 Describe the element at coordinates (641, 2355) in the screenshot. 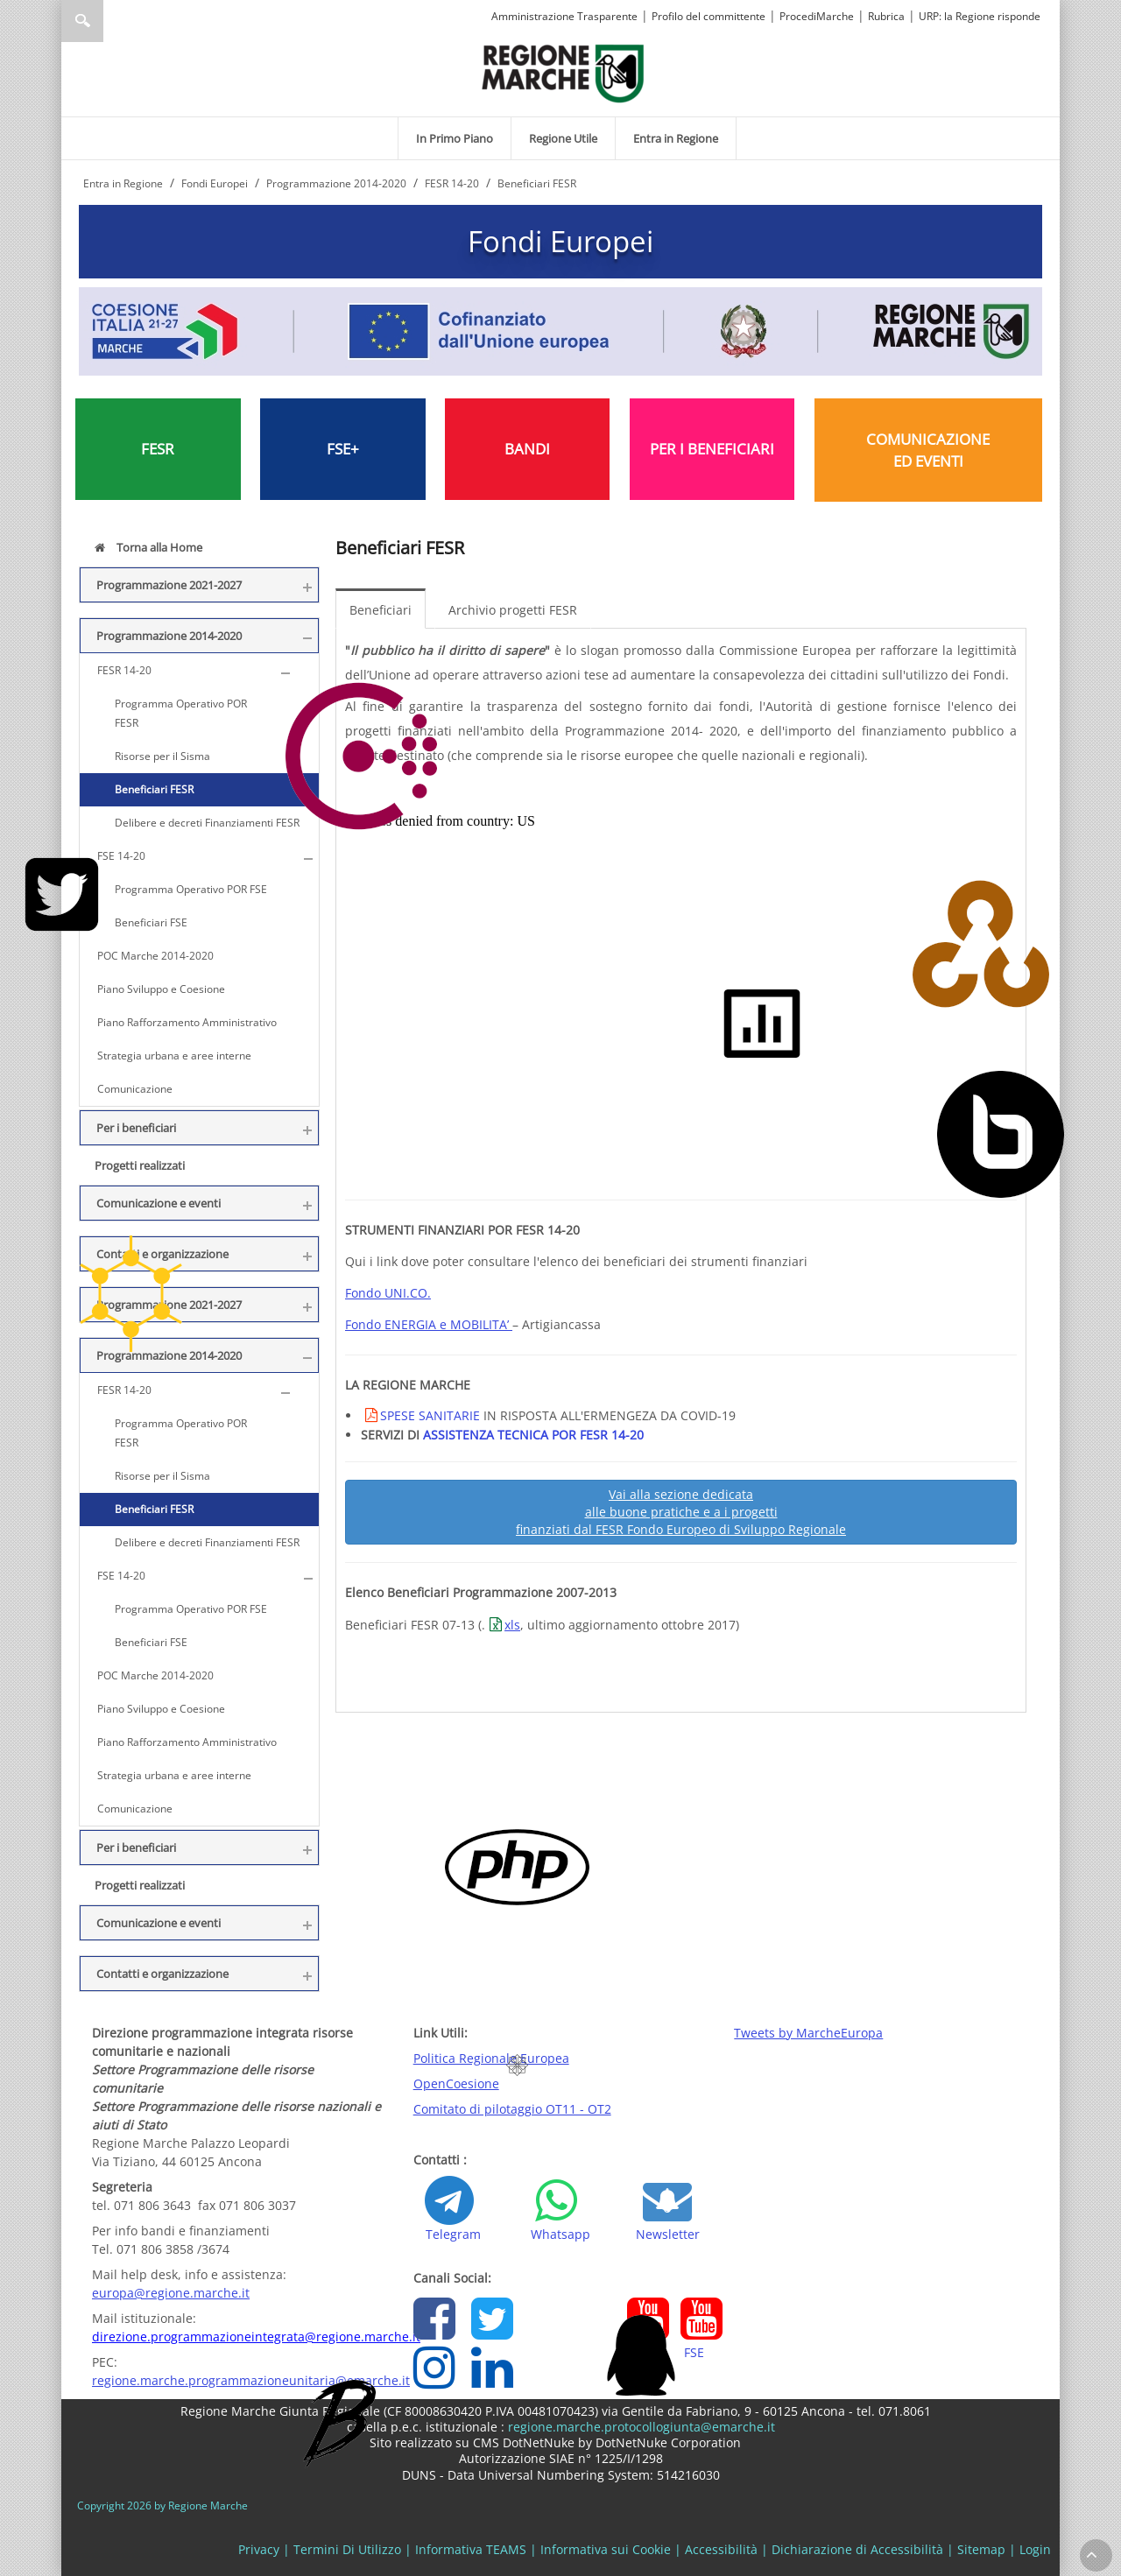

I see `open QQ messaging app` at that location.